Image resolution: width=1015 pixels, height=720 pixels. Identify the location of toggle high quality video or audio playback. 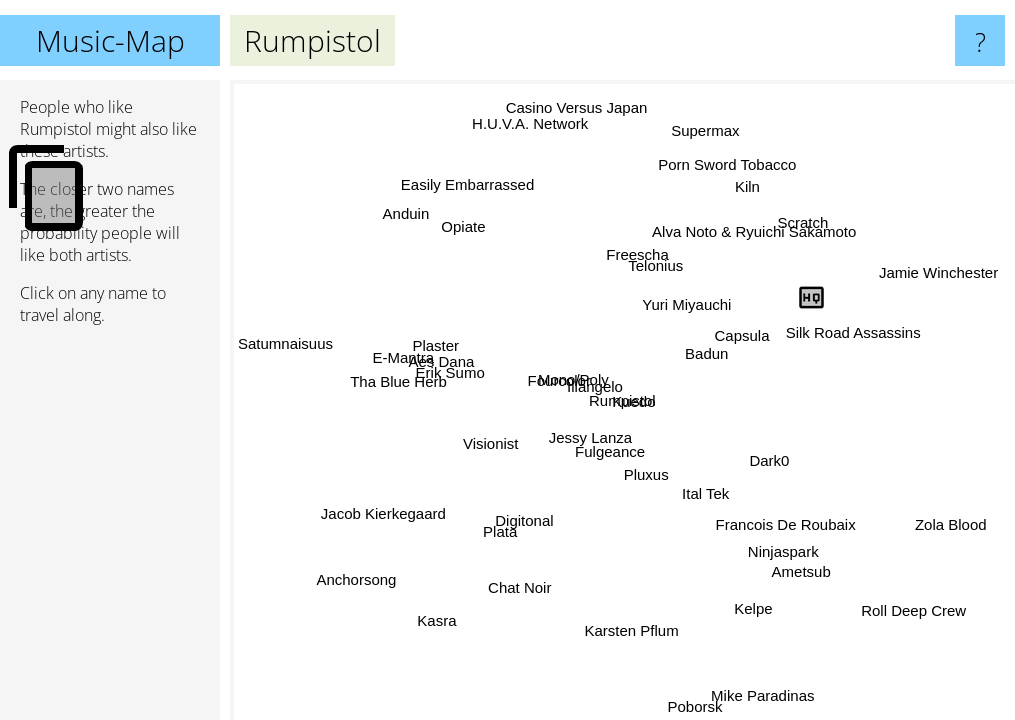
(811, 297).